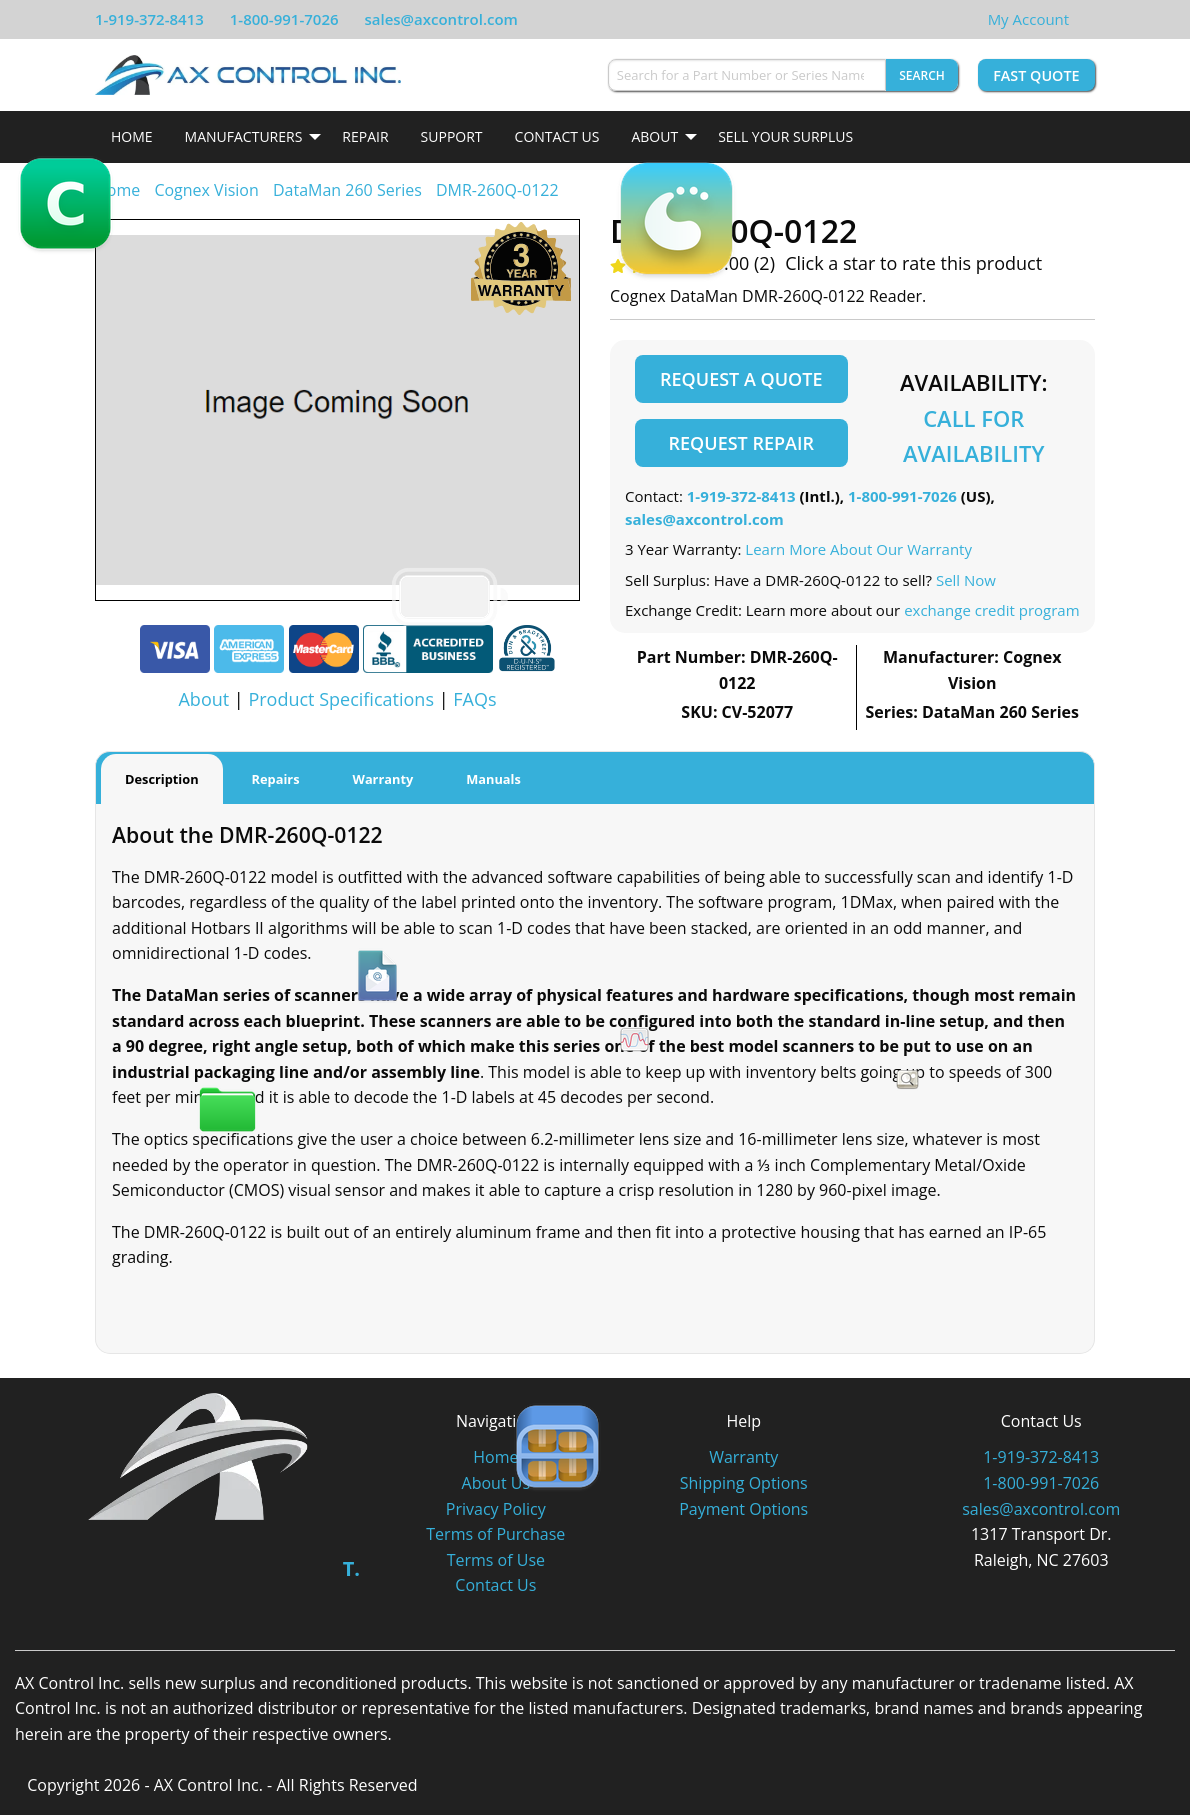 The image size is (1190, 1815). What do you see at coordinates (676, 218) in the screenshot?
I see `open the plasma desktop environment app` at bounding box center [676, 218].